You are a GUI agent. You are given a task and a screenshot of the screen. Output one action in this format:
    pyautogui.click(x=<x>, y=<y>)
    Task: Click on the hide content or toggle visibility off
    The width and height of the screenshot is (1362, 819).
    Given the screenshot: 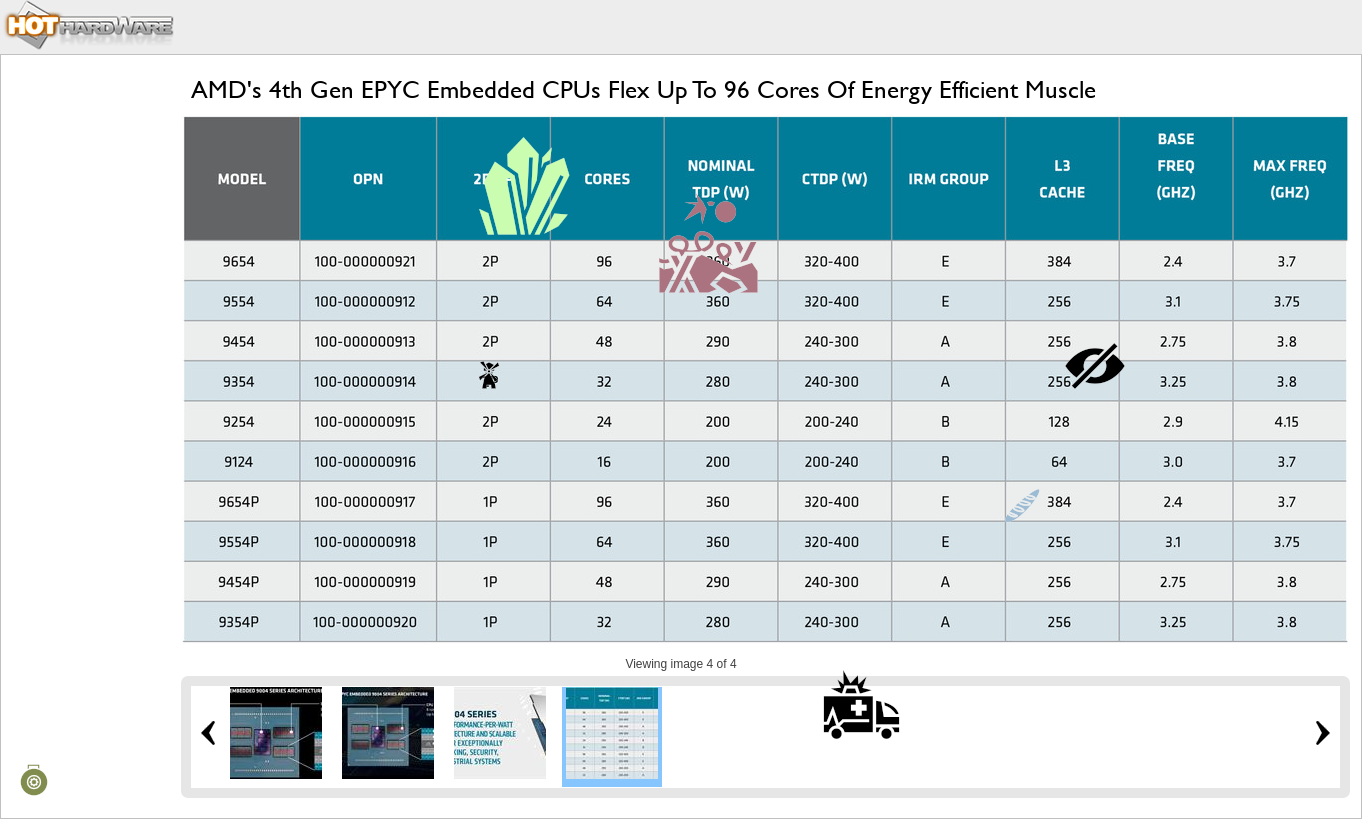 What is the action you would take?
    pyautogui.click(x=1095, y=366)
    